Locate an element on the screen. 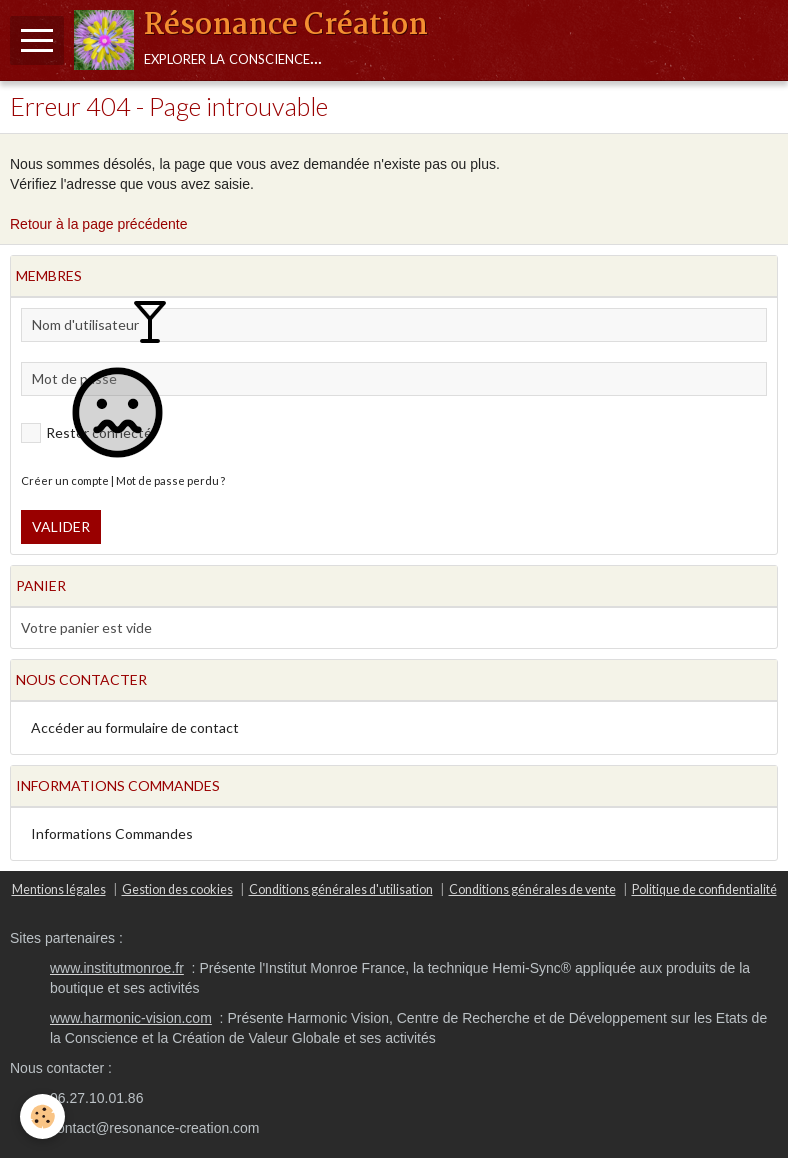 Image resolution: width=788 pixels, height=1158 pixels. browse cocktail or drink recipes is located at coordinates (150, 321).